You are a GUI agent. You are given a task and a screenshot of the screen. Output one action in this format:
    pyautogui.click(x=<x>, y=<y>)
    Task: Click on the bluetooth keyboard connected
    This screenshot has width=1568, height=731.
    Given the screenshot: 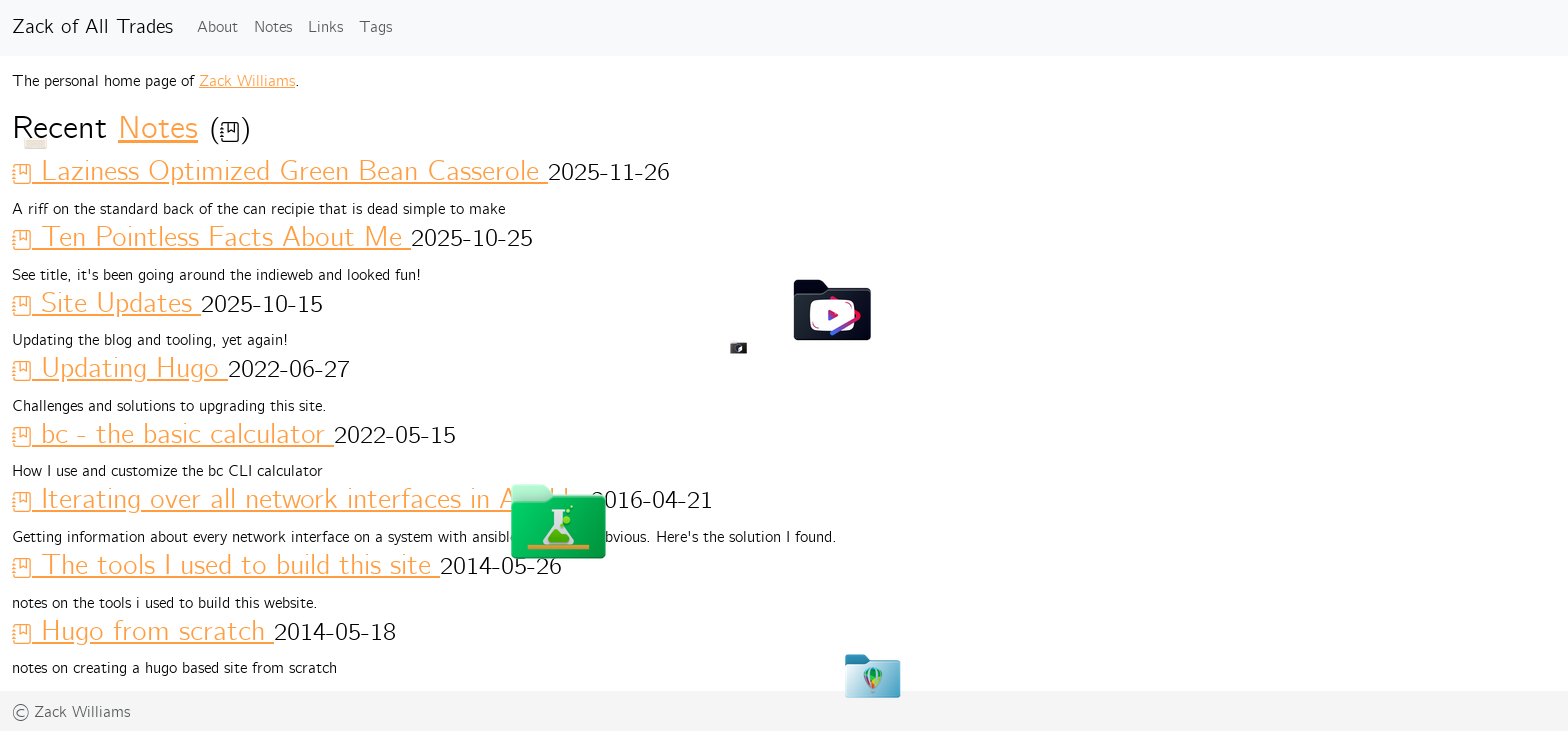 What is the action you would take?
    pyautogui.click(x=35, y=143)
    